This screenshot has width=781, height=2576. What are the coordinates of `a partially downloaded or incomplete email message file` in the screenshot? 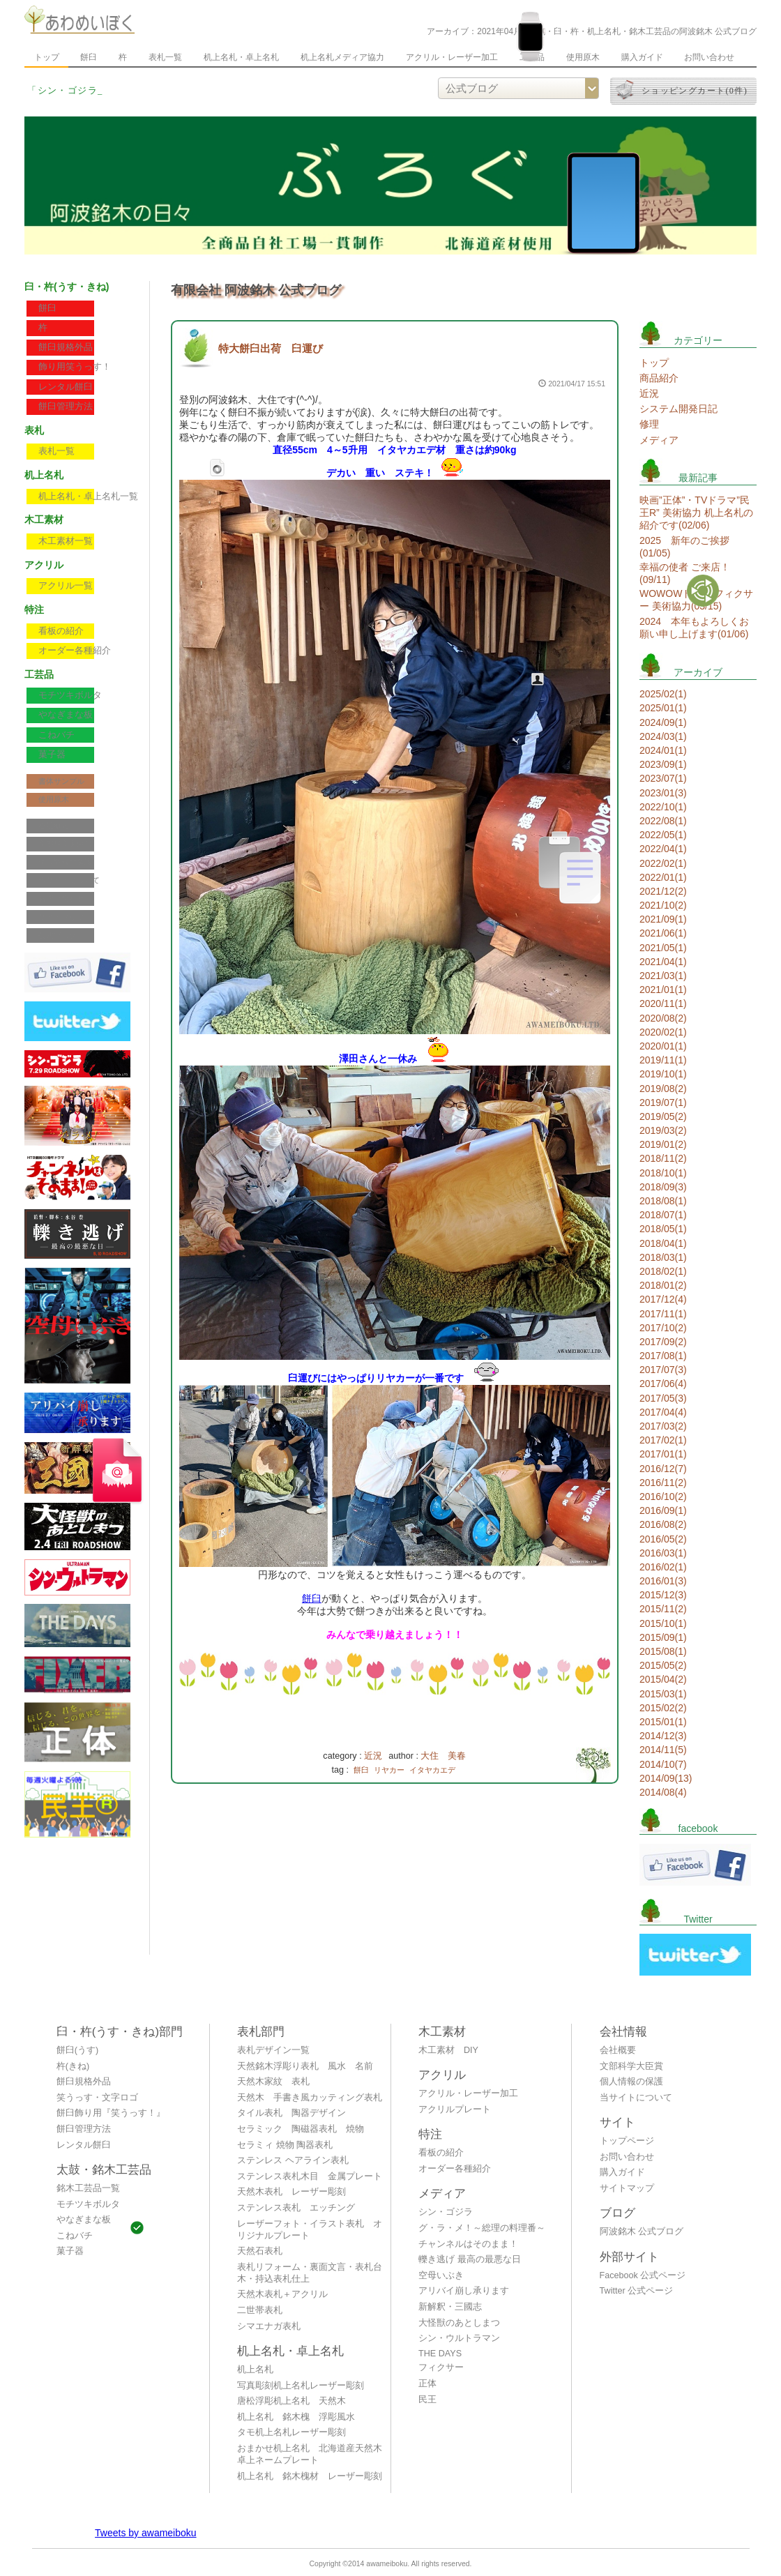 It's located at (117, 1471).